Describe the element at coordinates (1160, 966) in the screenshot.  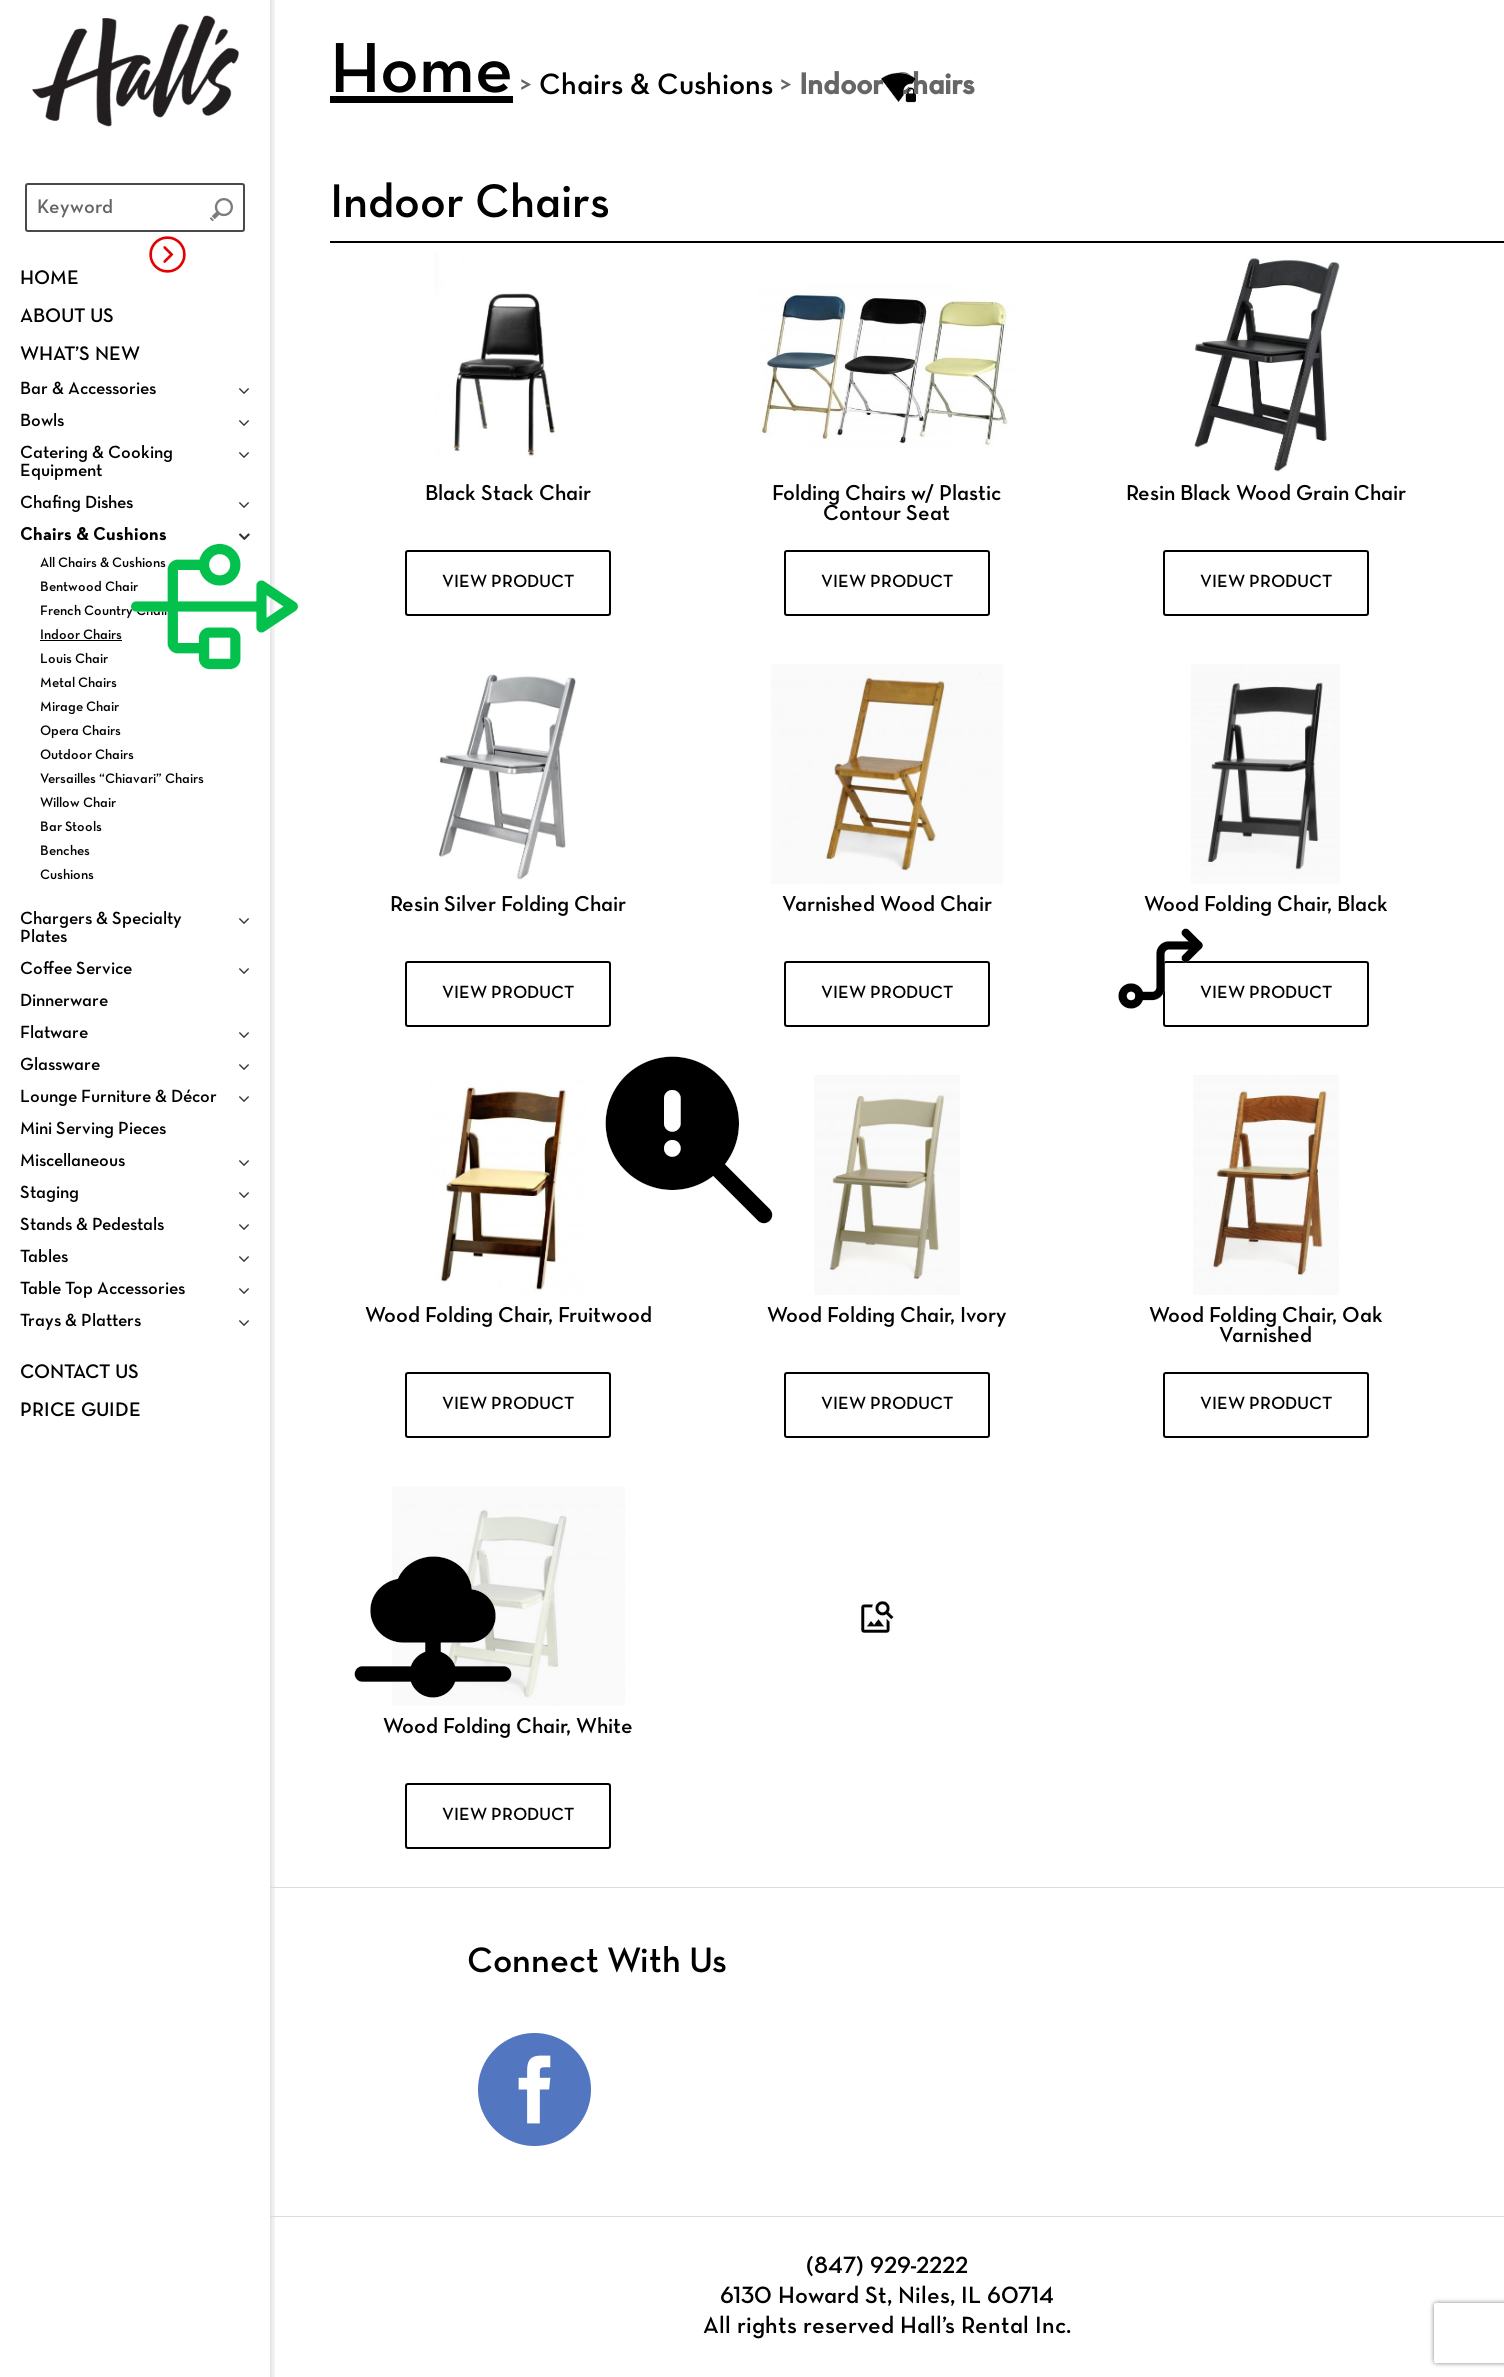
I see `follow a guided path or tutorial` at that location.